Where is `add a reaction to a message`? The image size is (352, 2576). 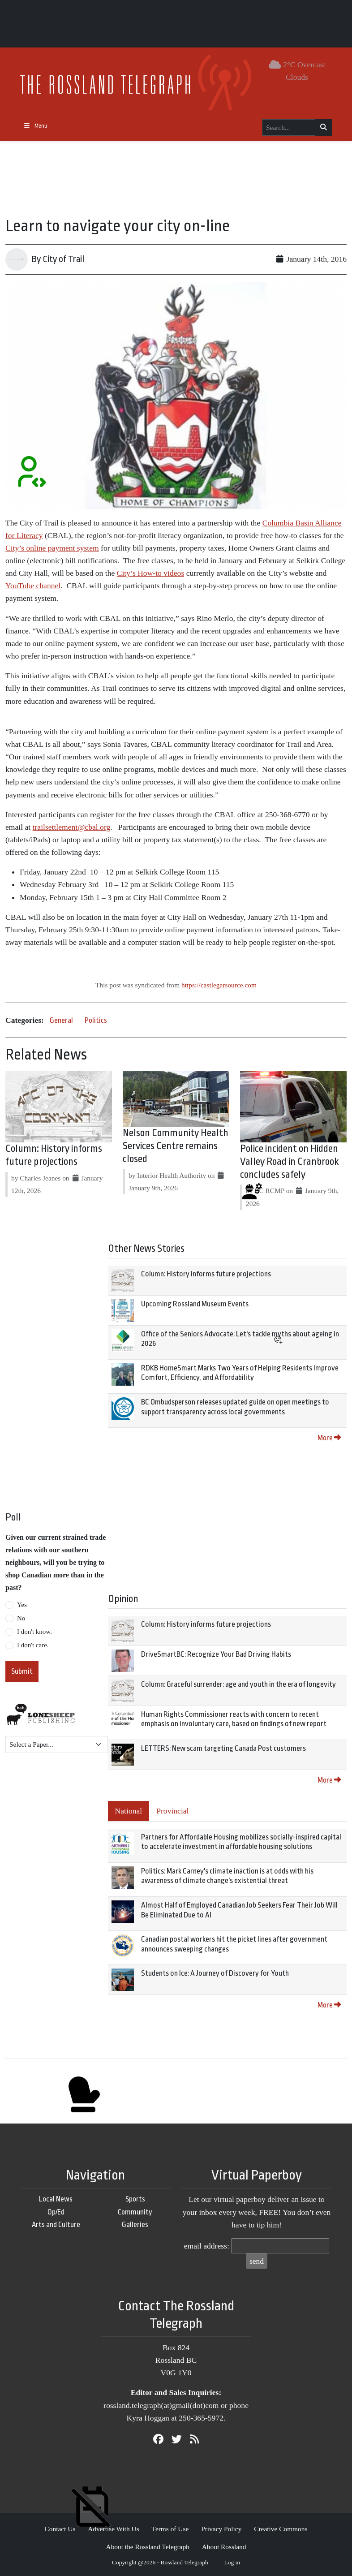
add a reaction to a message is located at coordinates (278, 1340).